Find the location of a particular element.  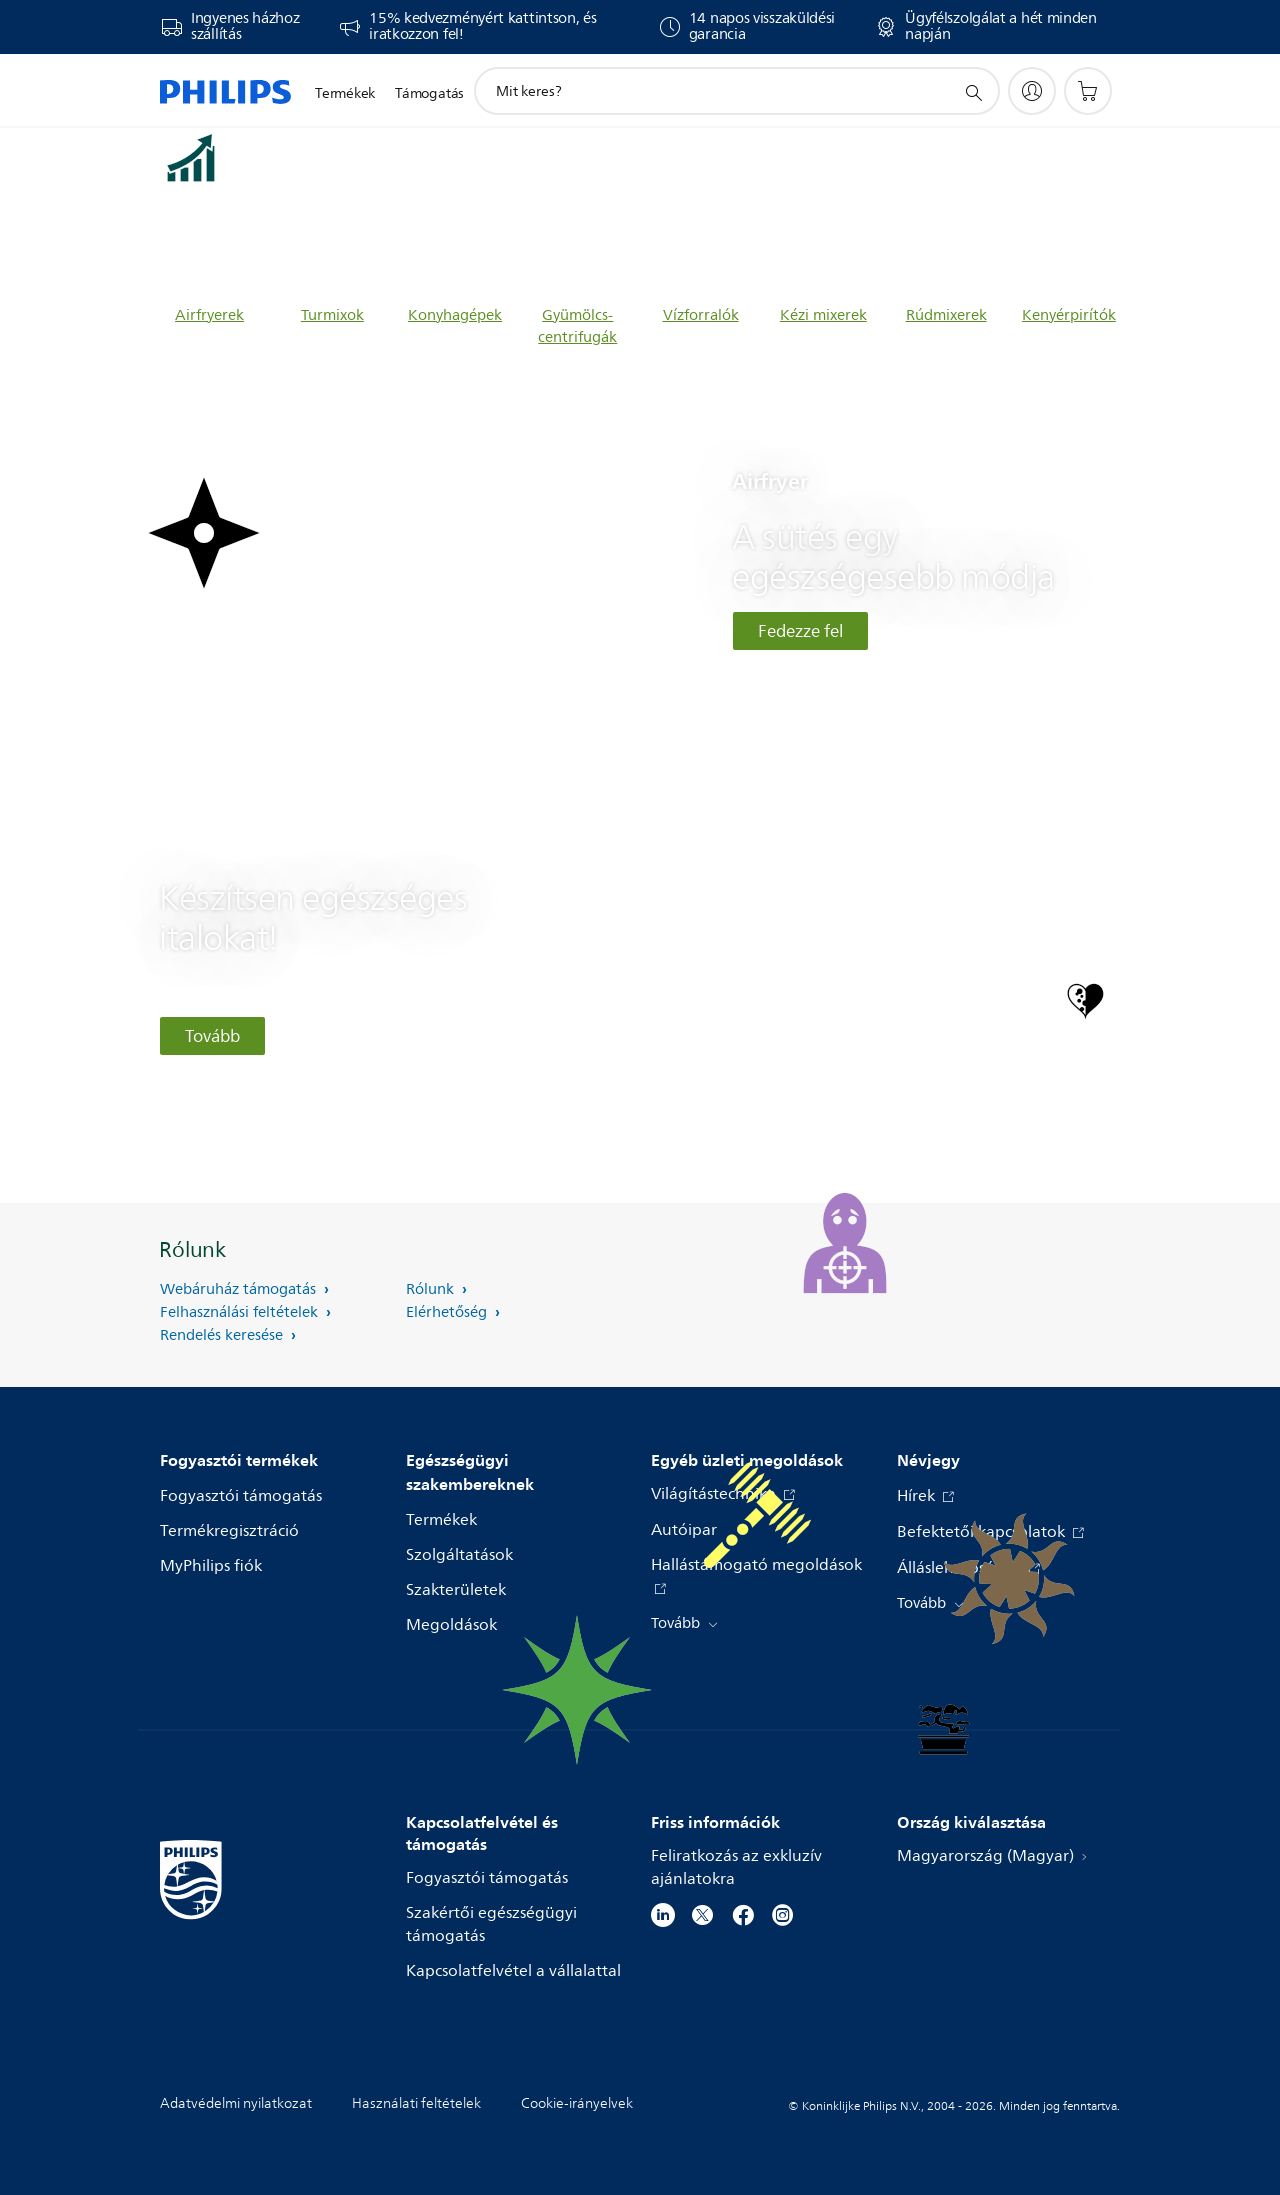

toggle light mode or daytime theme is located at coordinates (1008, 1579).